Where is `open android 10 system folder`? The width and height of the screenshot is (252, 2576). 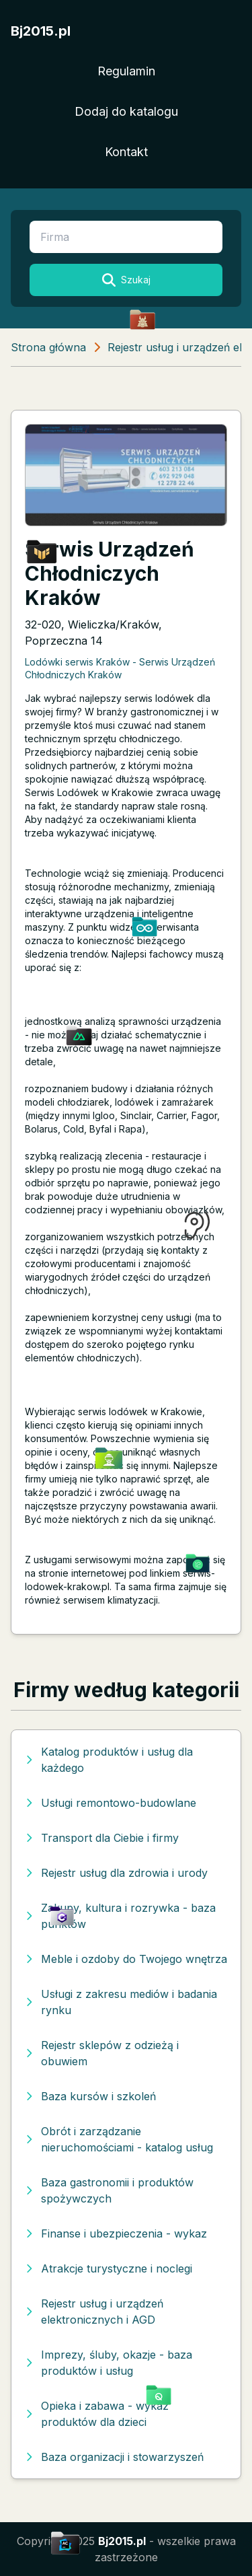
open android 10 system folder is located at coordinates (159, 2396).